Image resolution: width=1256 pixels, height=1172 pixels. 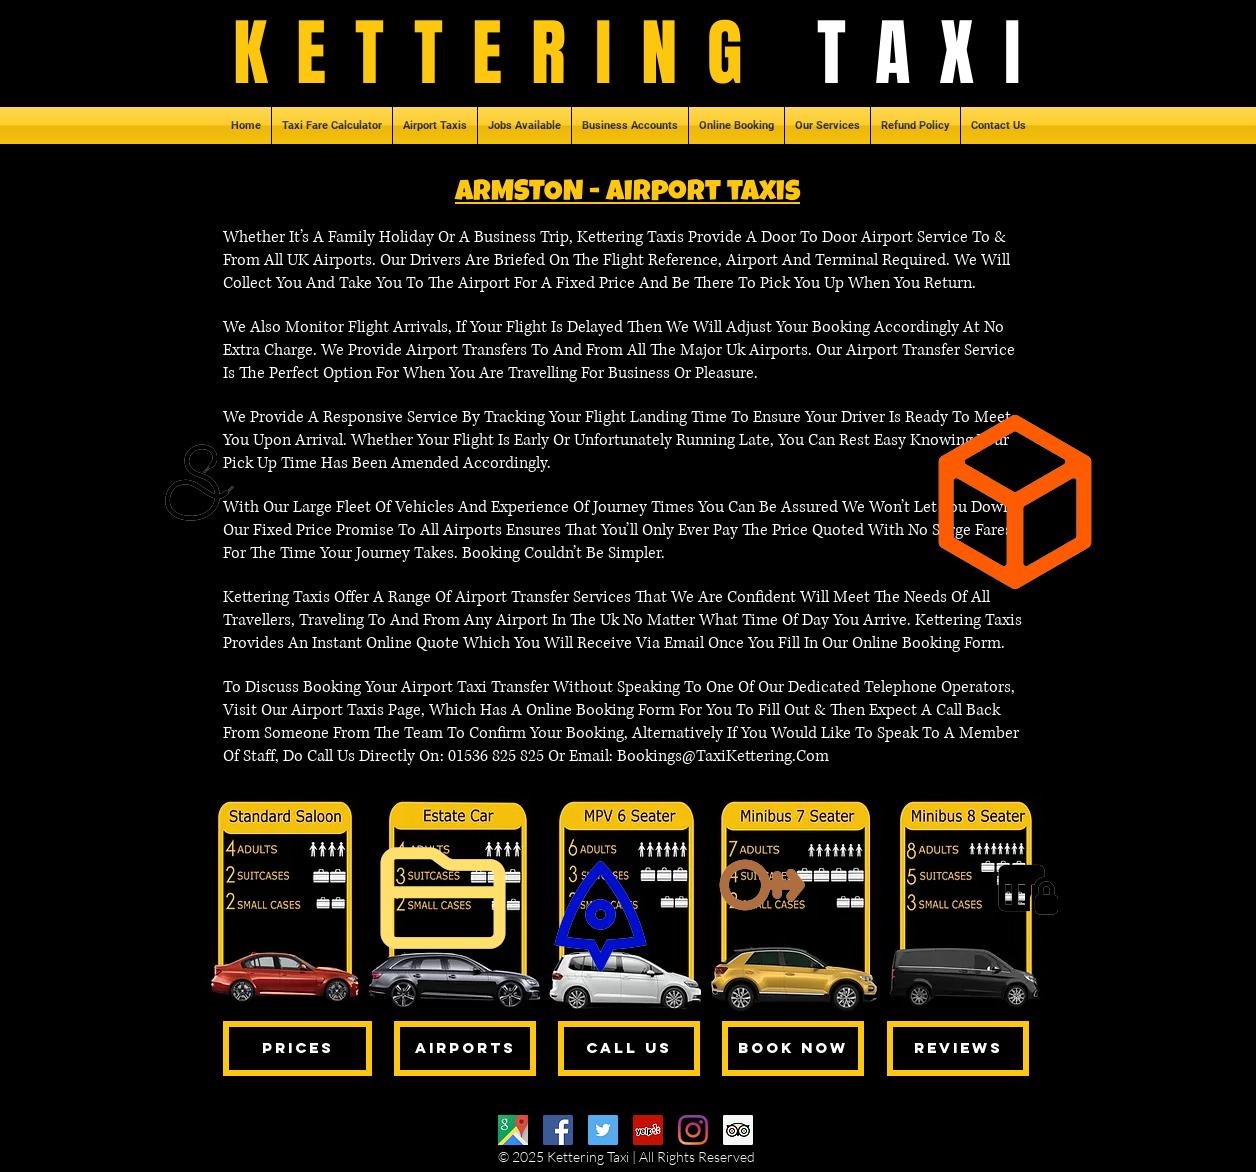 I want to click on shoelace web components library logo, so click(x=198, y=482).